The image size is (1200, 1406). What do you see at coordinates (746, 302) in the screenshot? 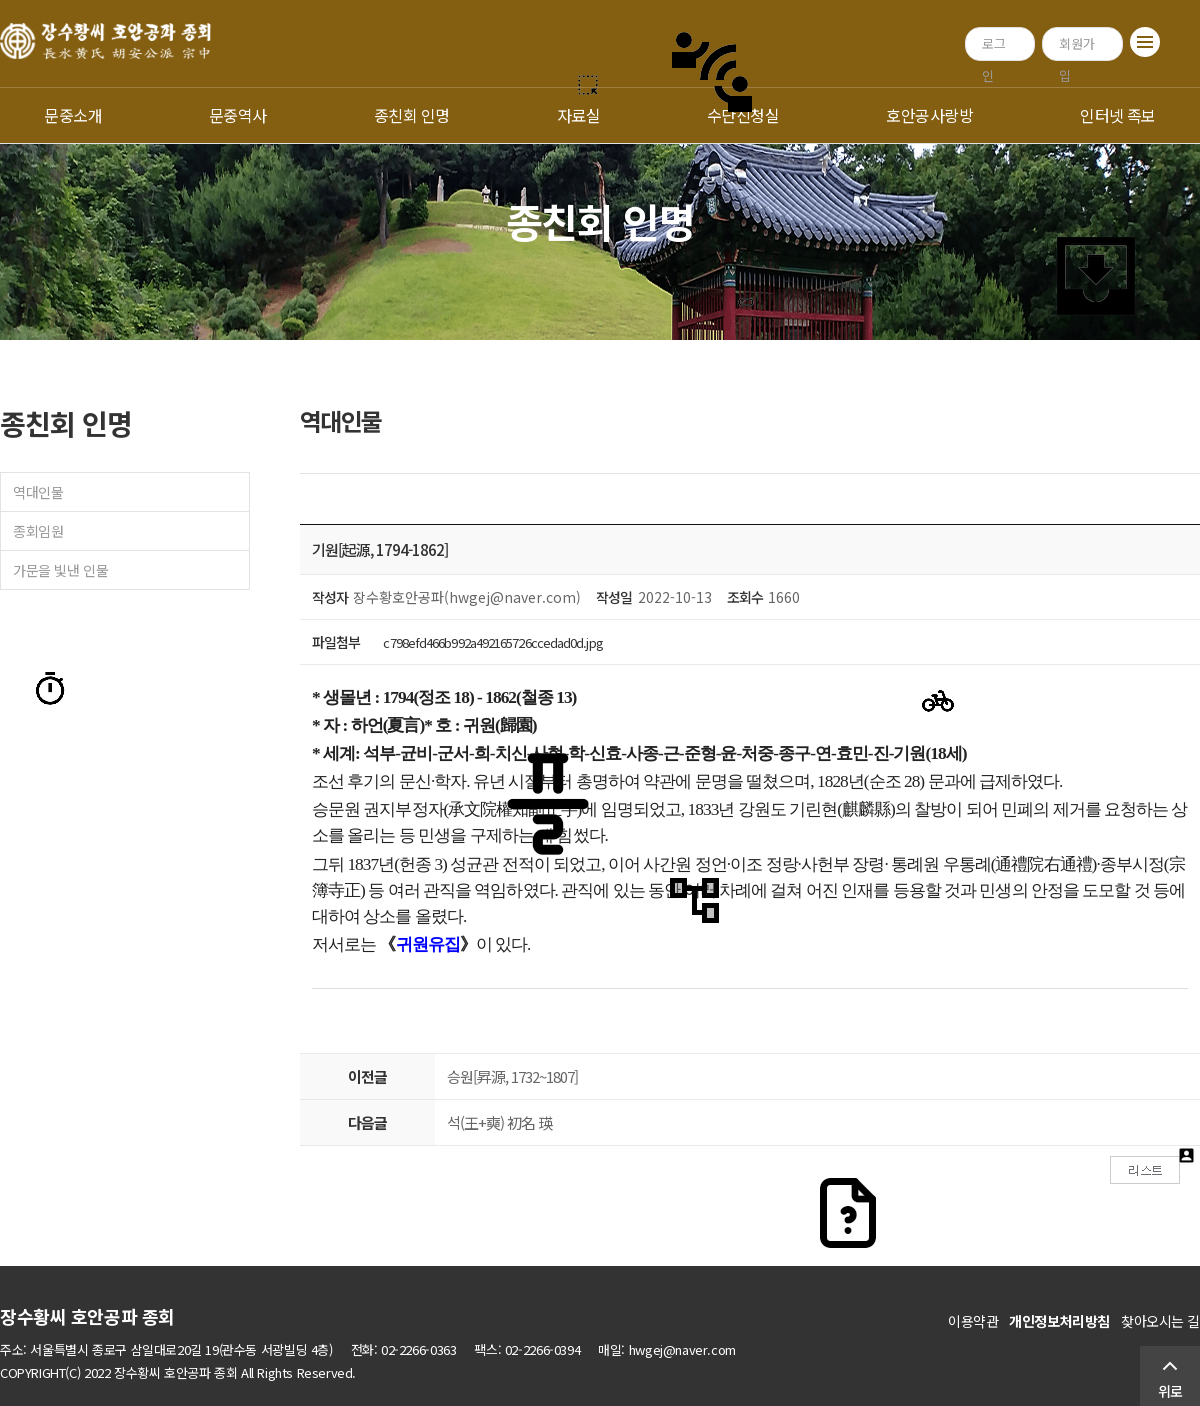
I see `edit or modify attribute settings` at bounding box center [746, 302].